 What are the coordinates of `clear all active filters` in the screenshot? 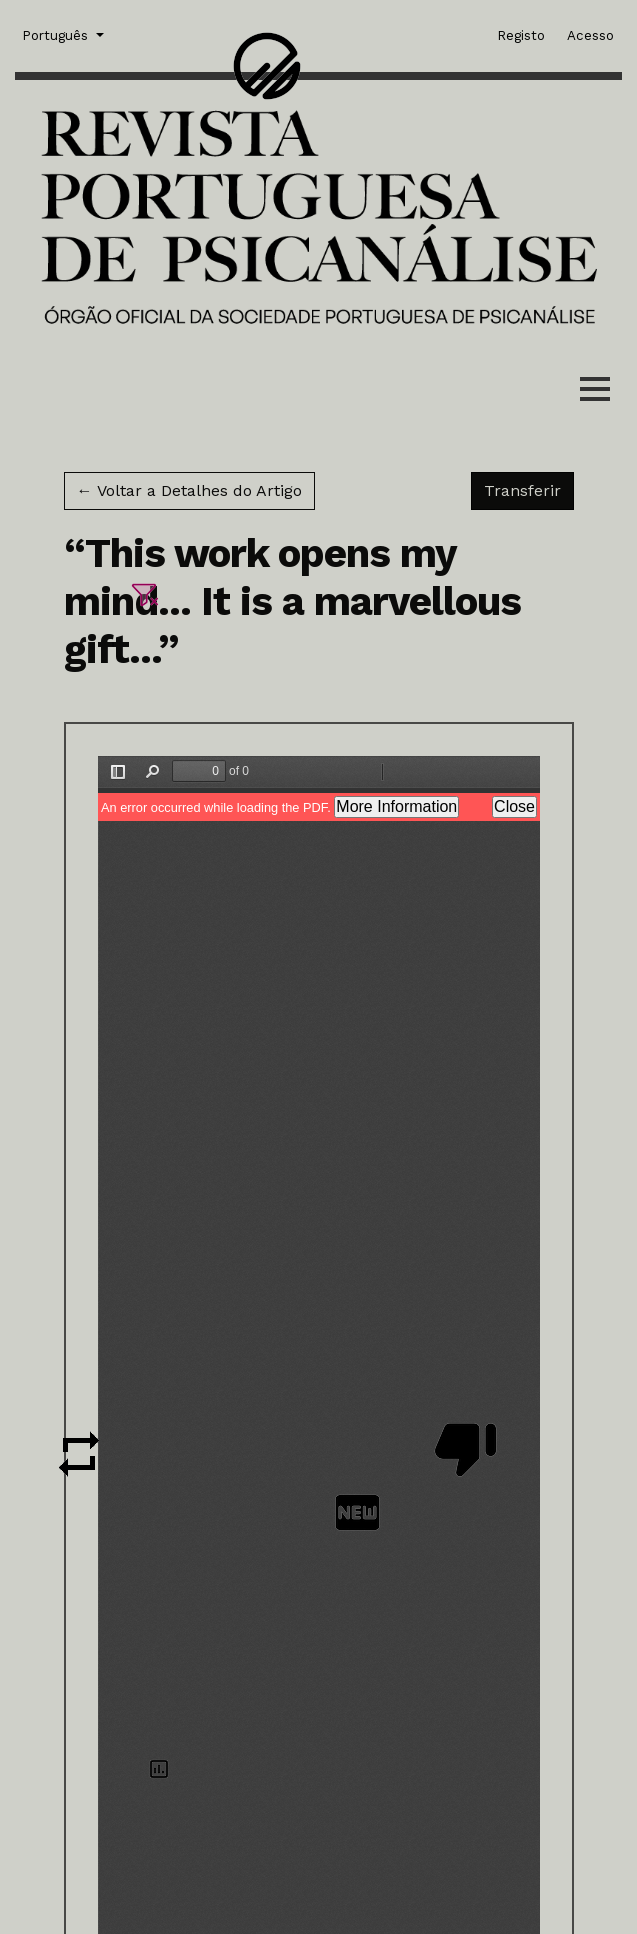 It's located at (144, 594).